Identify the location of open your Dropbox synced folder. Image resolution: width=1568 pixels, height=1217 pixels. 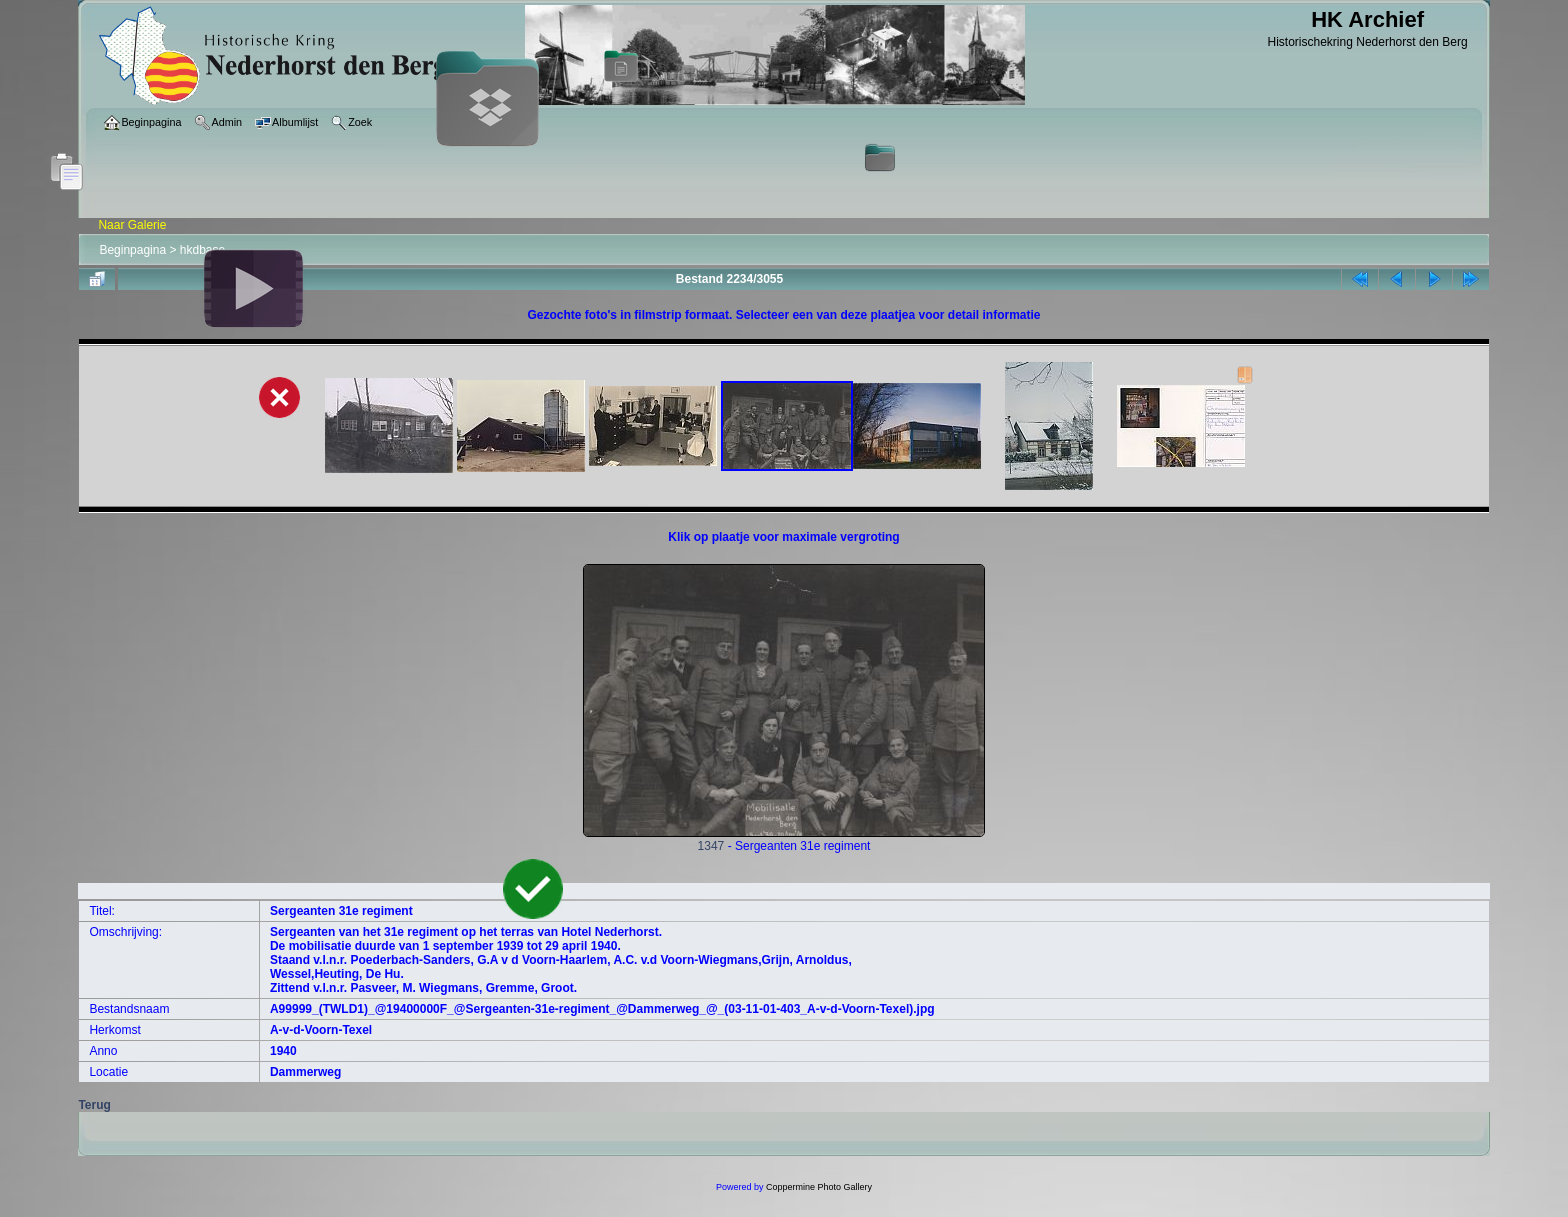
(487, 98).